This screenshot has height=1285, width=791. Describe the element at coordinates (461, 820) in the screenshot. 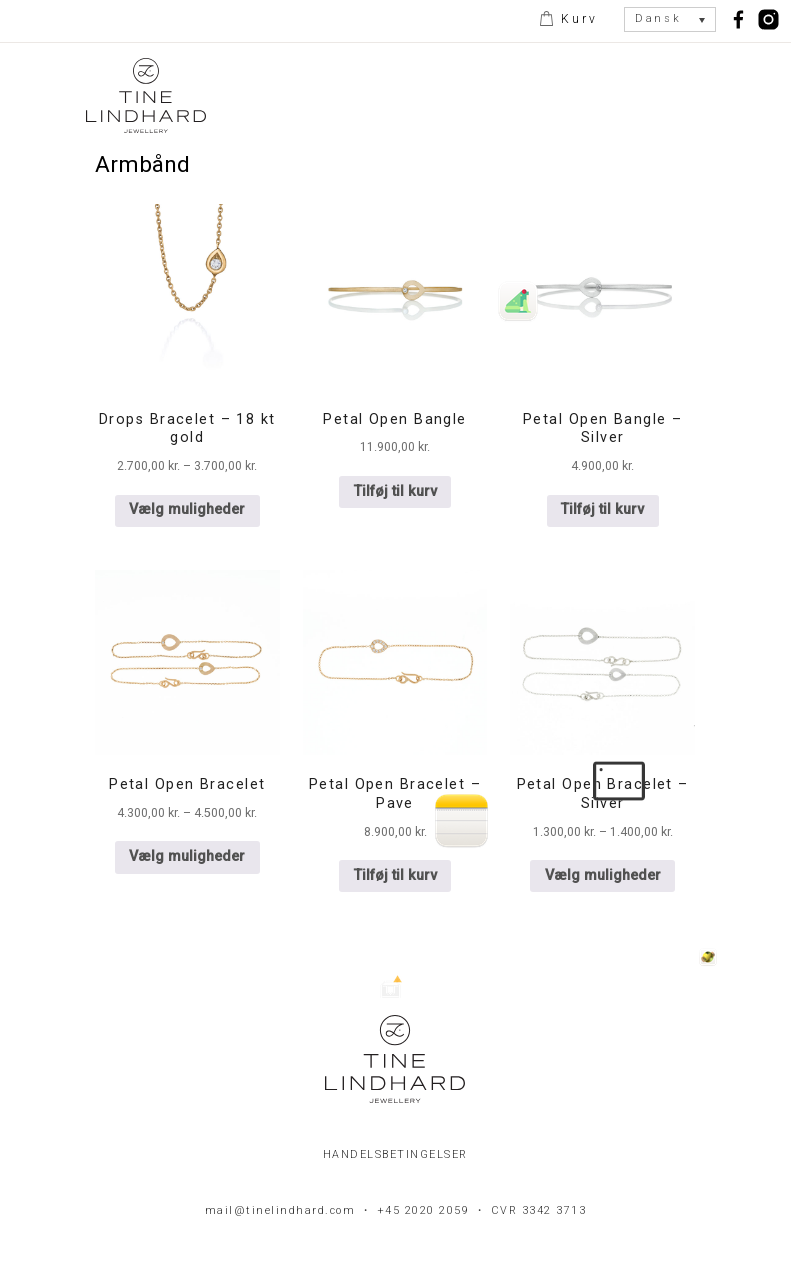

I see `open the Notes app` at that location.